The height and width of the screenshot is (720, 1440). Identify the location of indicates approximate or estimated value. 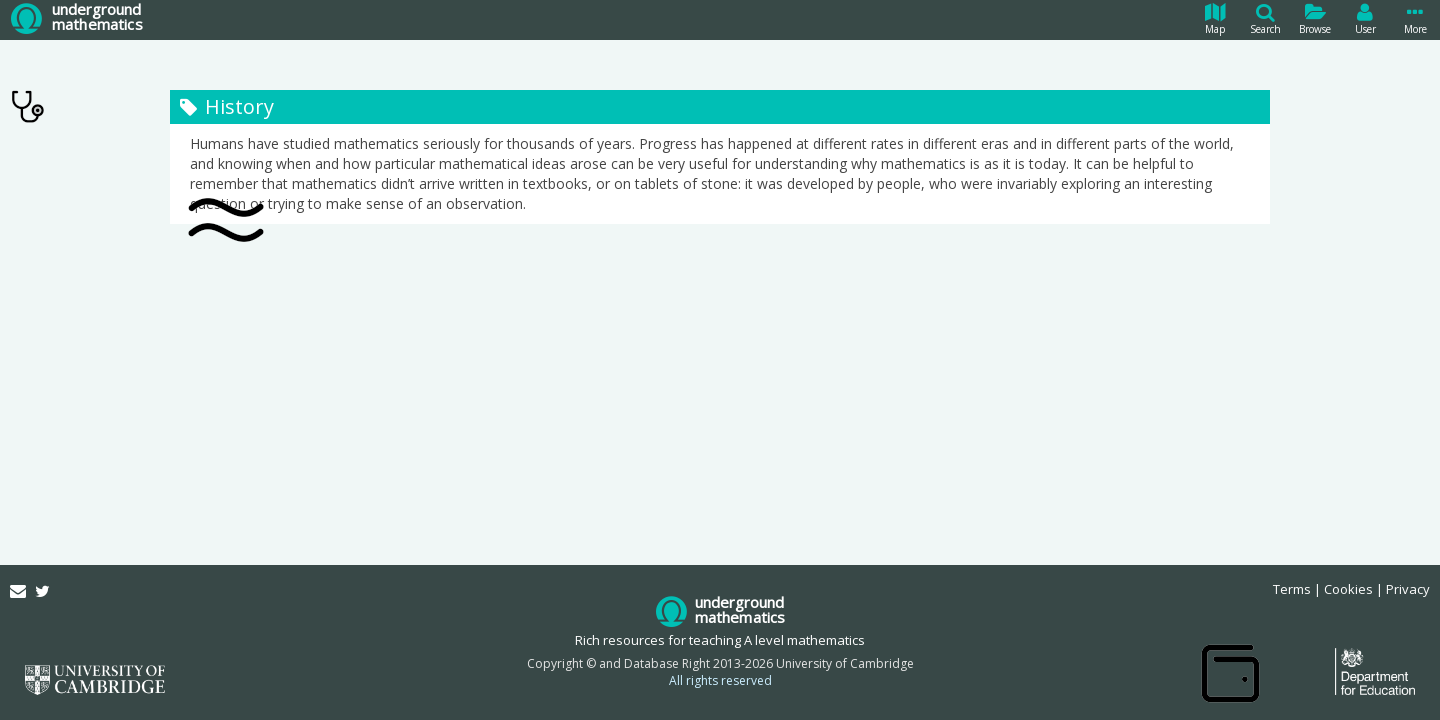
(226, 220).